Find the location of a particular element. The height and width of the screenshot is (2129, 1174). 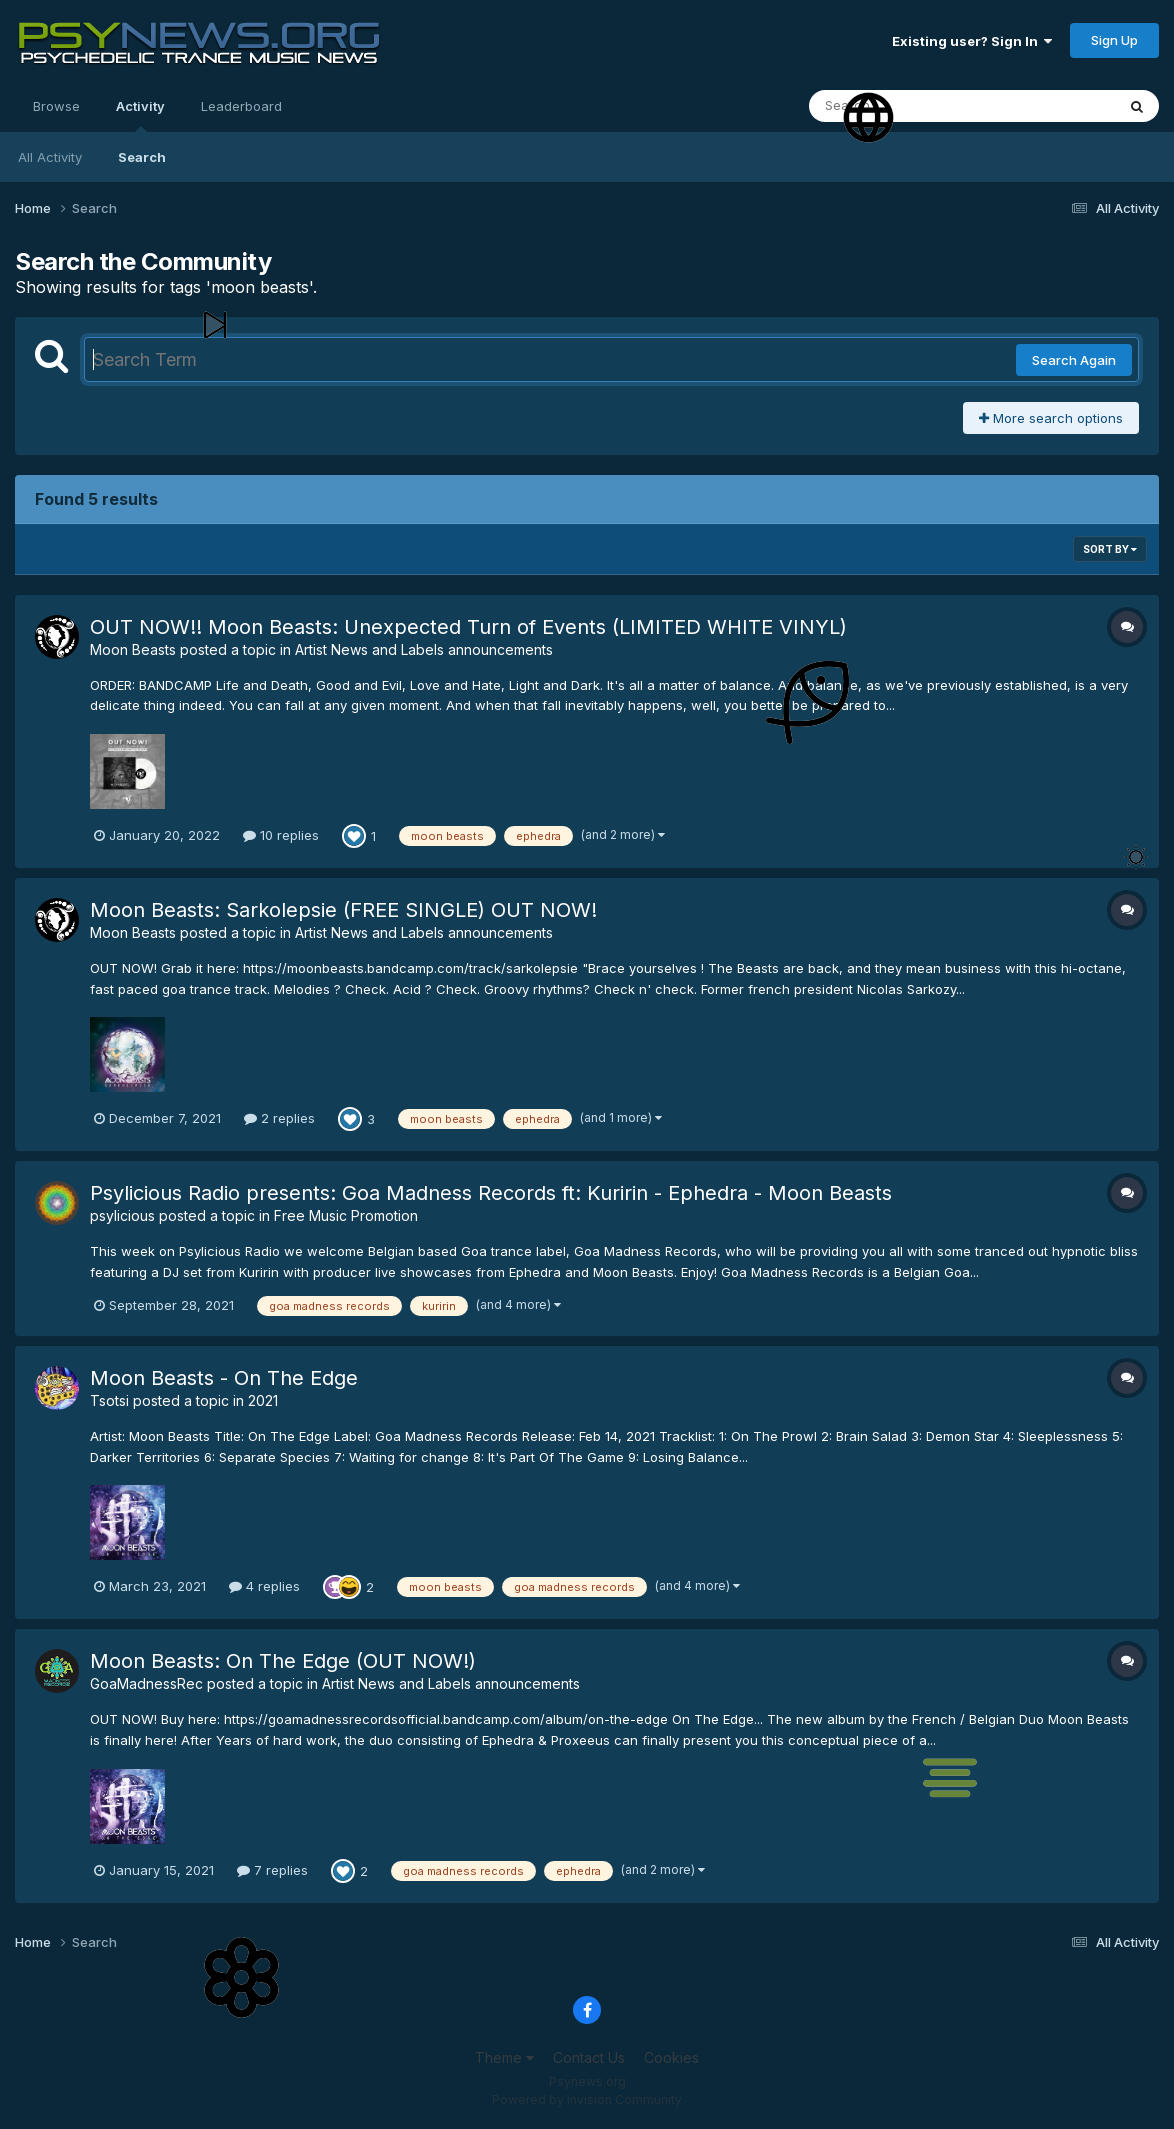

skip to the next track is located at coordinates (215, 325).